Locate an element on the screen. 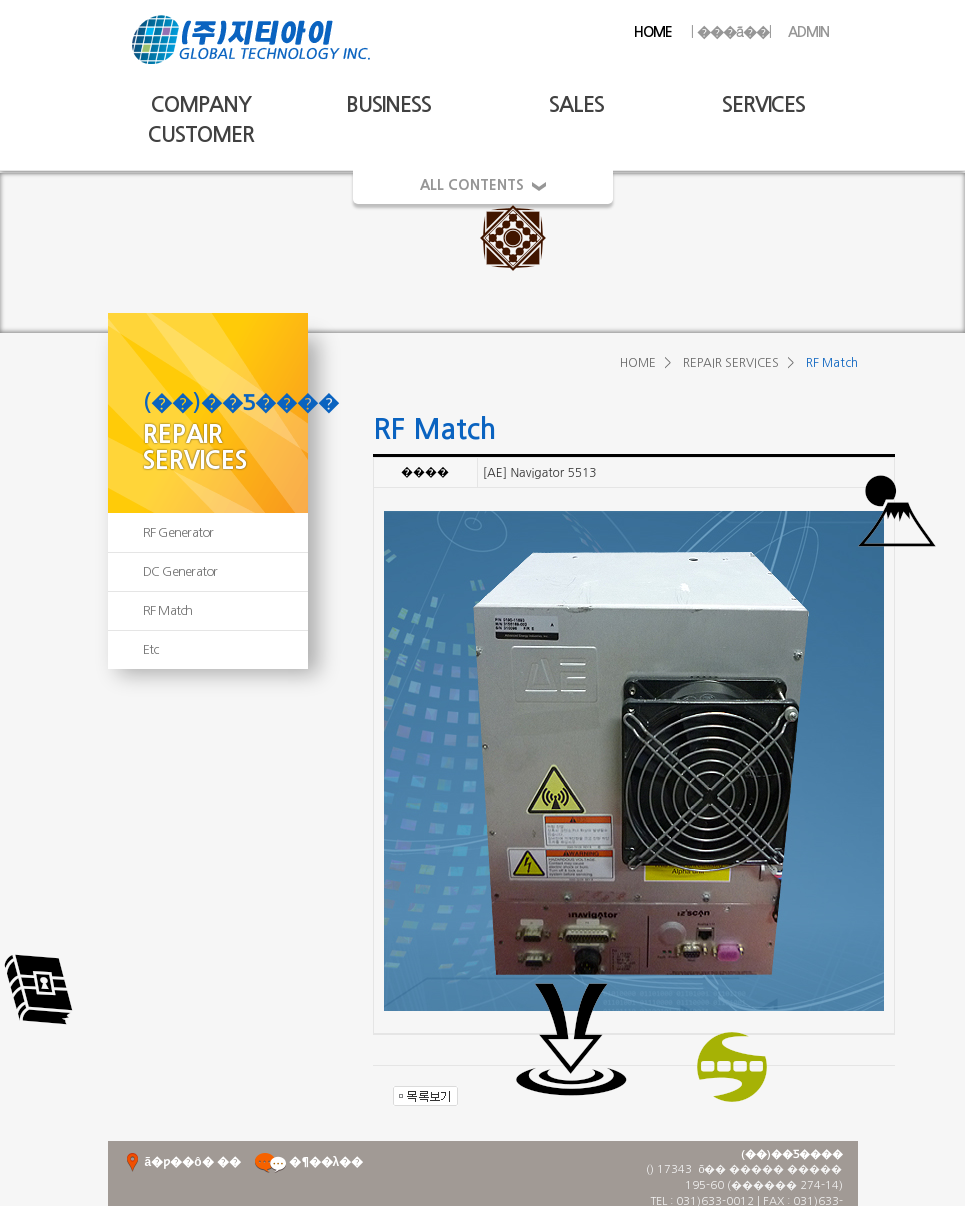 The height and width of the screenshot is (1206, 965). represents Japan or Japanese-related content is located at coordinates (897, 509).